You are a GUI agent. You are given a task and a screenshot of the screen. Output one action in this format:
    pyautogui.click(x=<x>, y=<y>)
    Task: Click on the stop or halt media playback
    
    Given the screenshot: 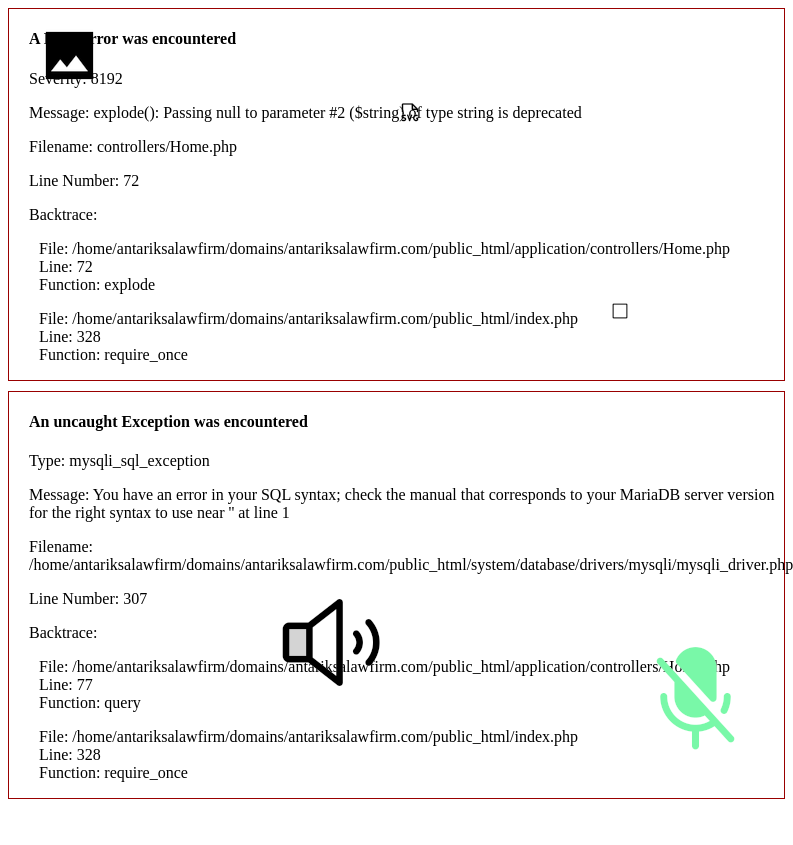 What is the action you would take?
    pyautogui.click(x=620, y=311)
    